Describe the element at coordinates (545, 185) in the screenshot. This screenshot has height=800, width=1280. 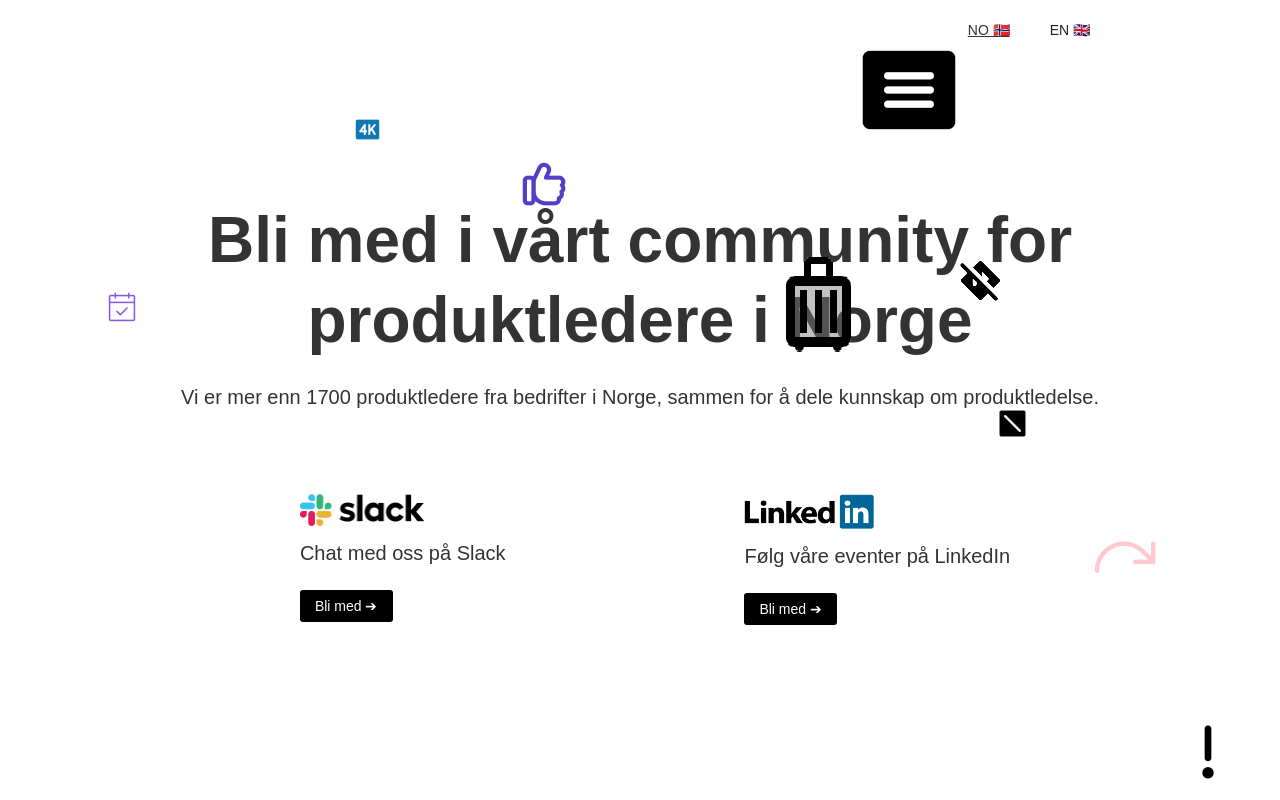
I see `like or upvote content` at that location.